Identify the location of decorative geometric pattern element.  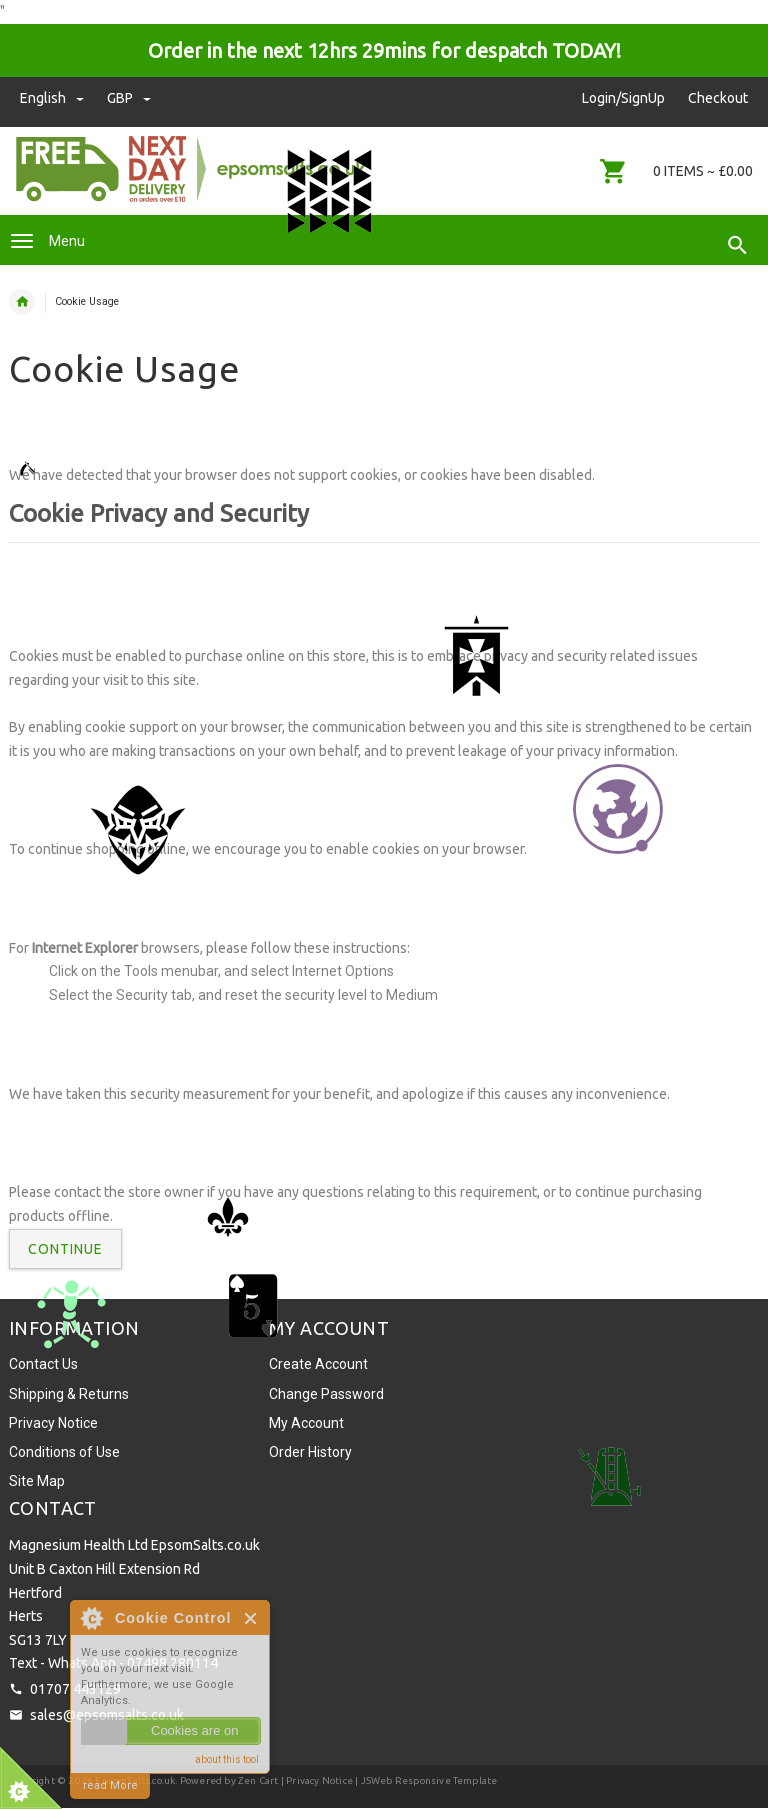
(329, 191).